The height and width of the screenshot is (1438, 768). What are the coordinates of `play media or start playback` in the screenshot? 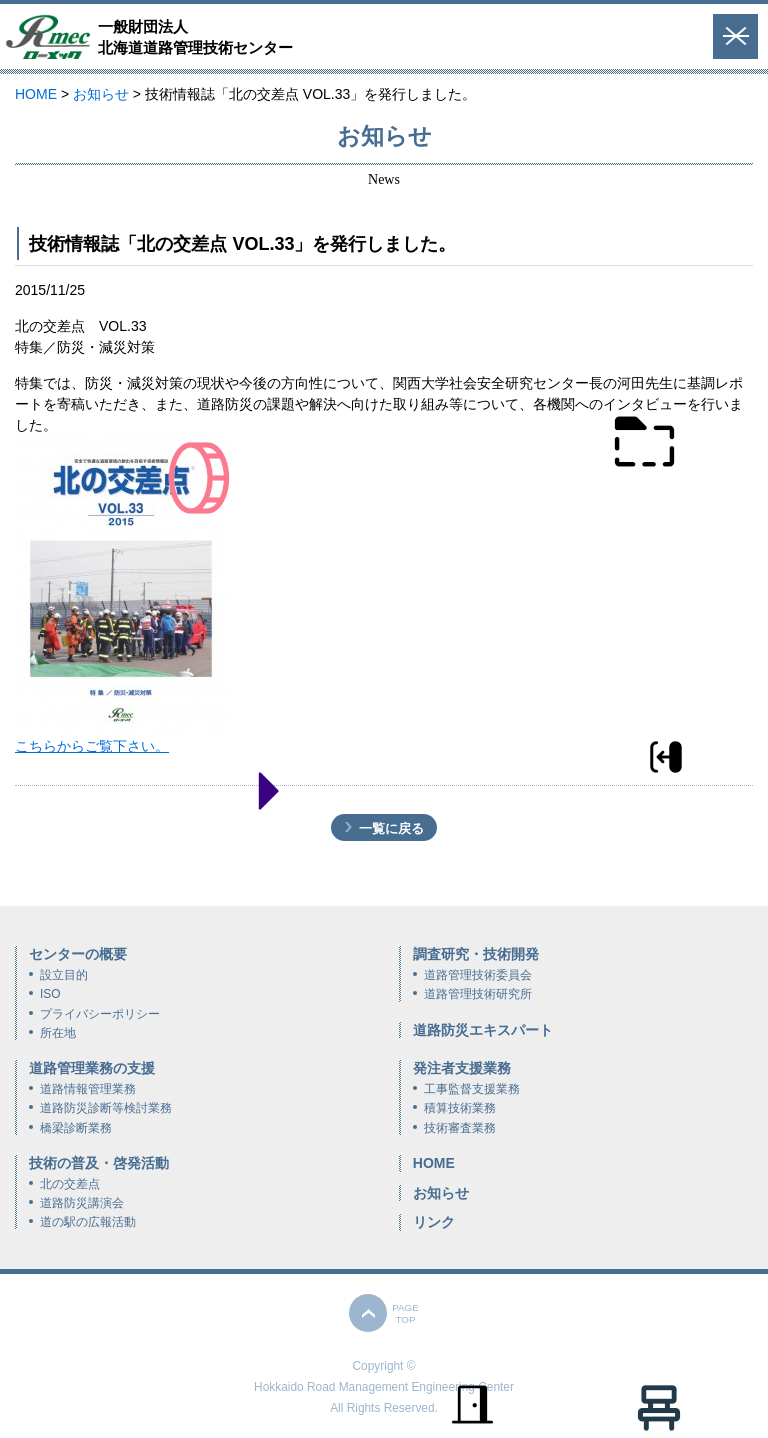 It's located at (269, 791).